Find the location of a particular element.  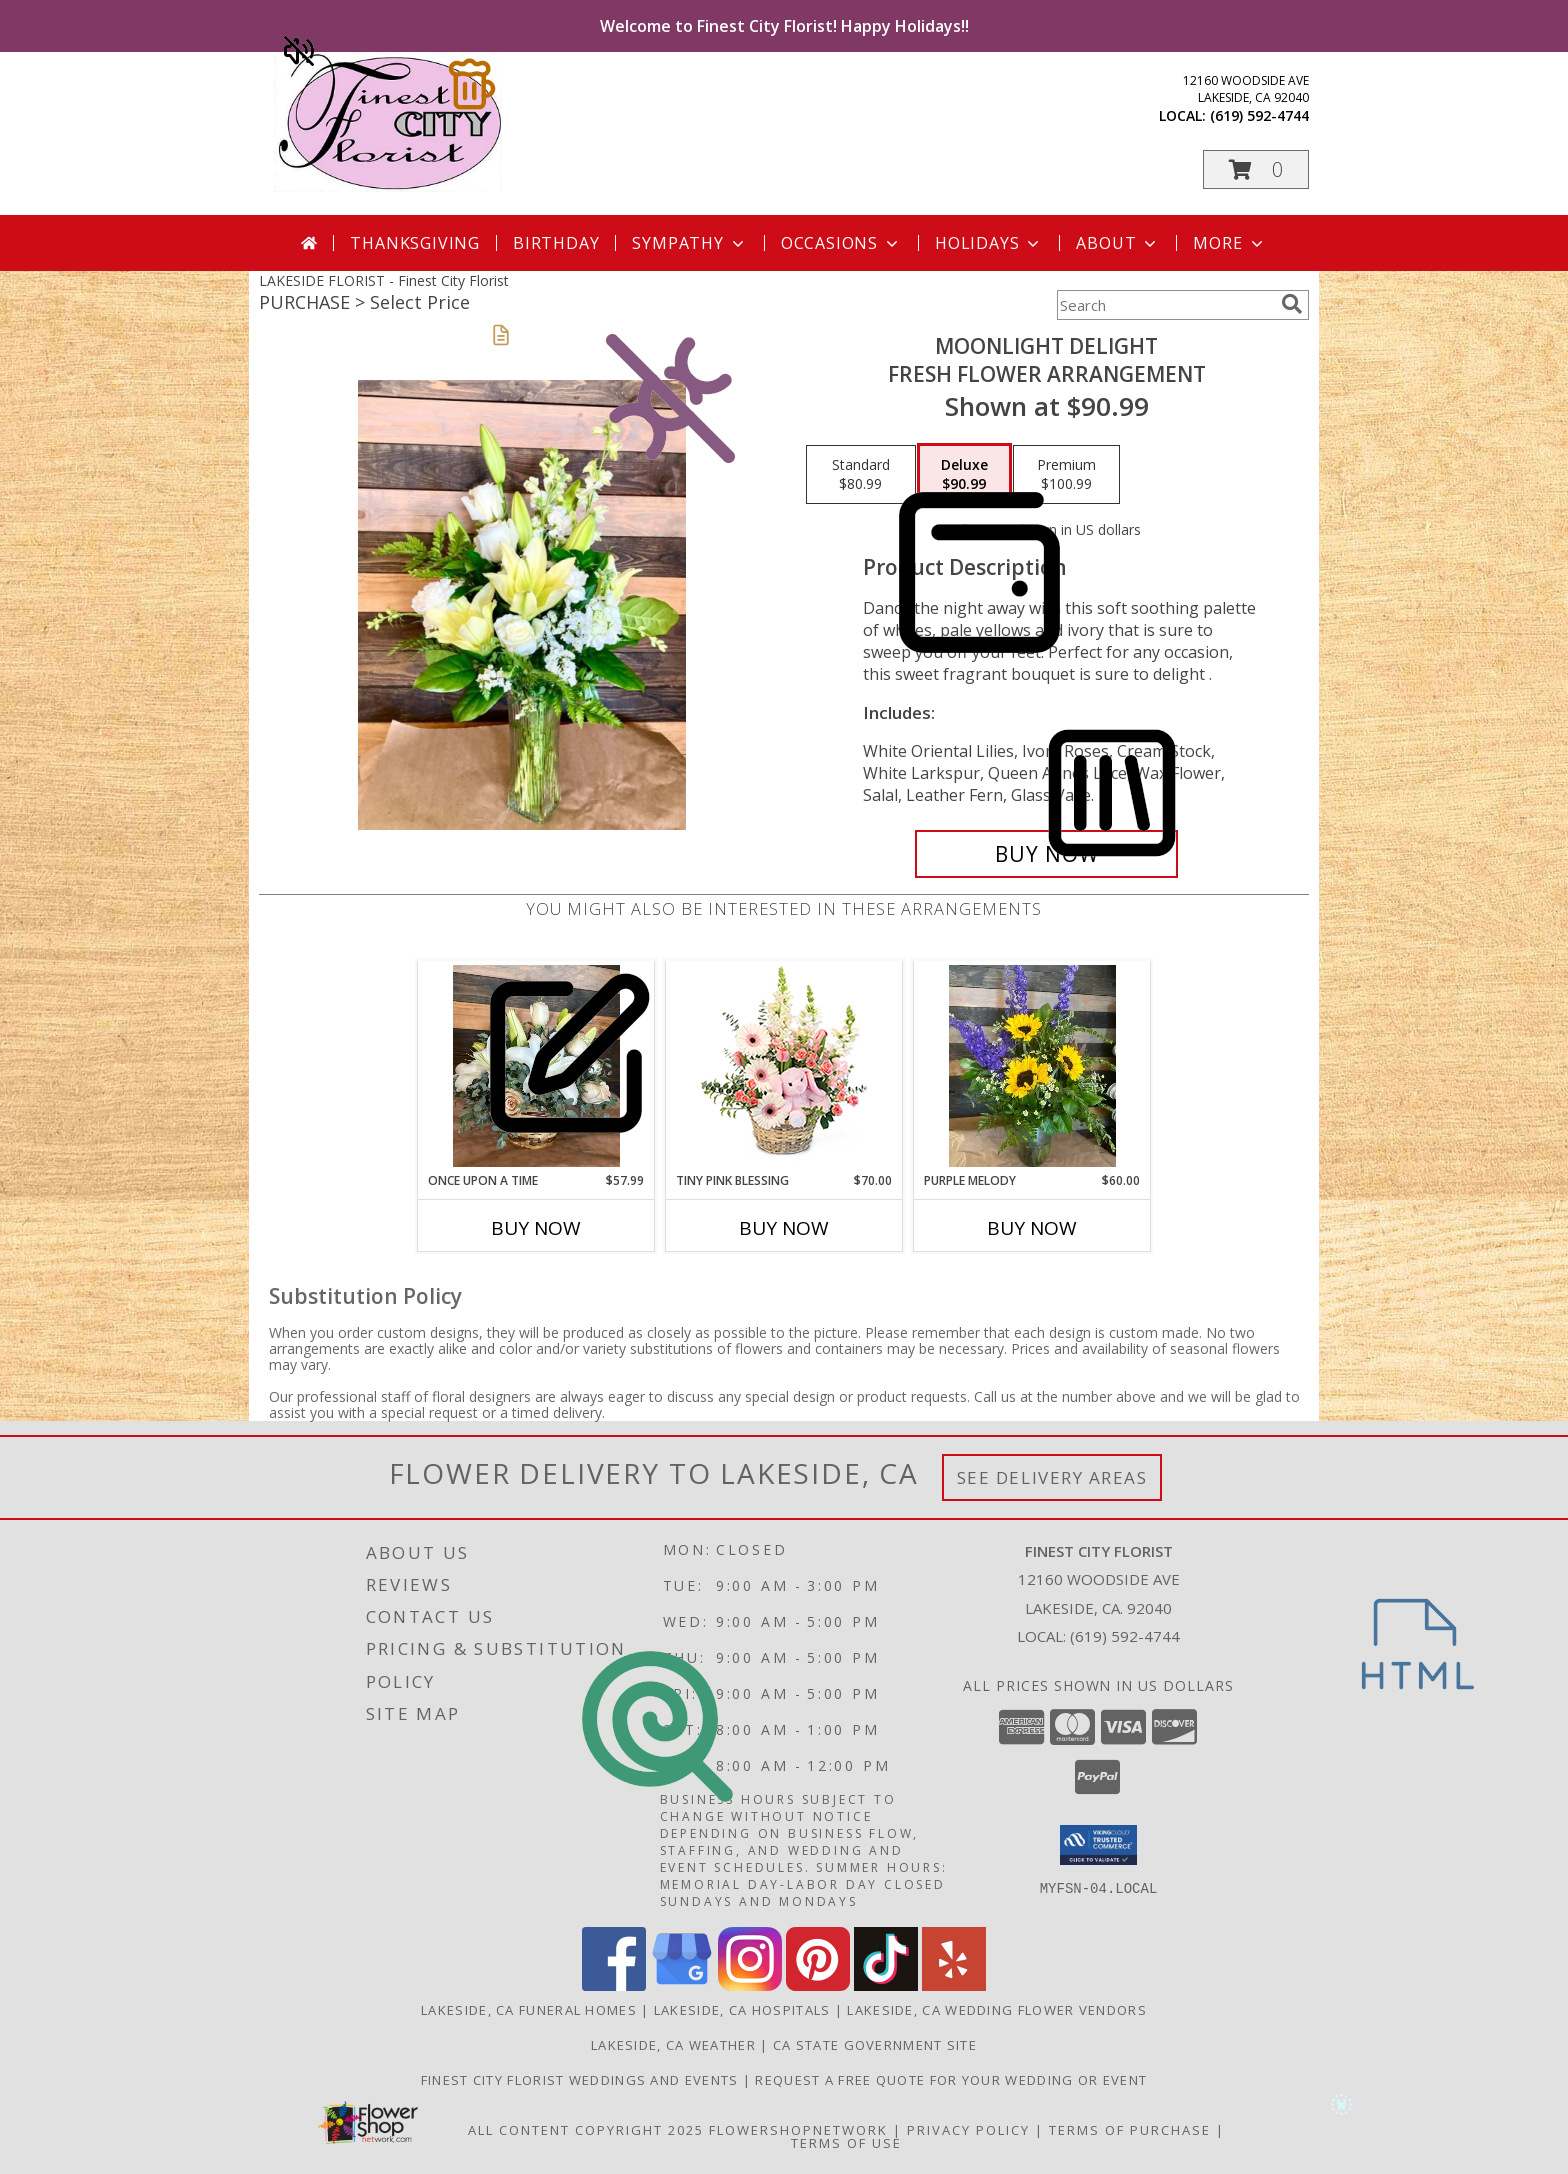

view document details is located at coordinates (501, 335).